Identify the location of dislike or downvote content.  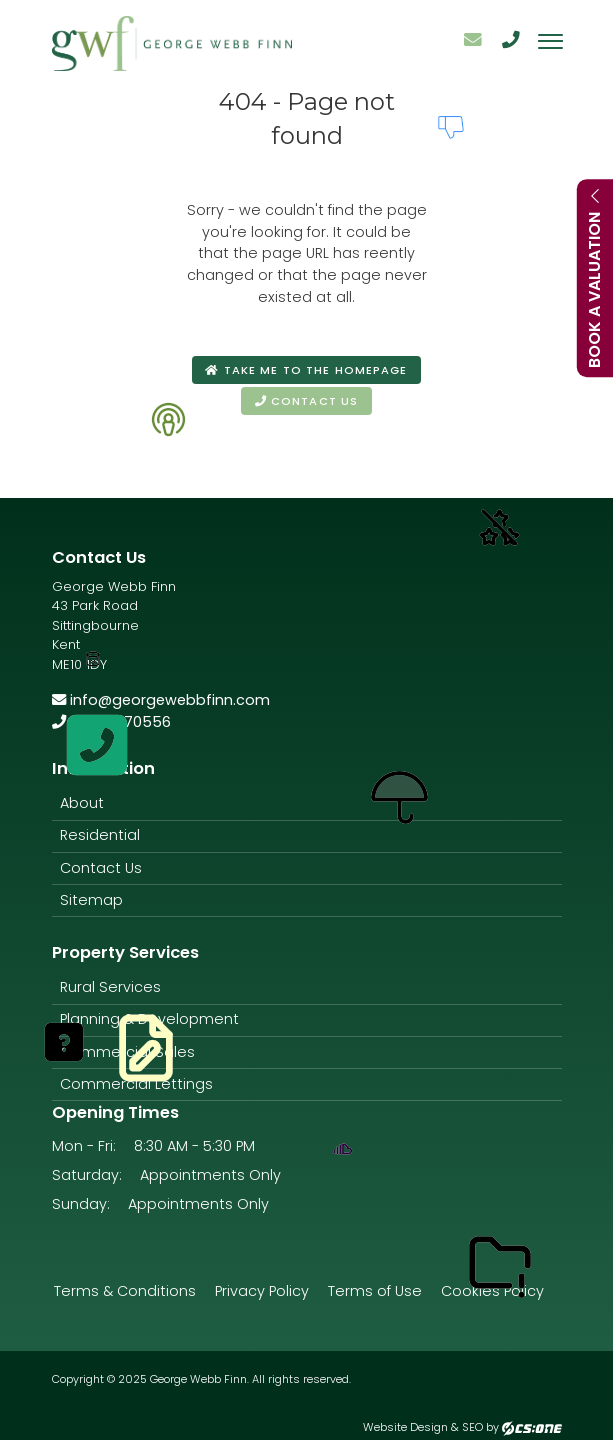
(451, 126).